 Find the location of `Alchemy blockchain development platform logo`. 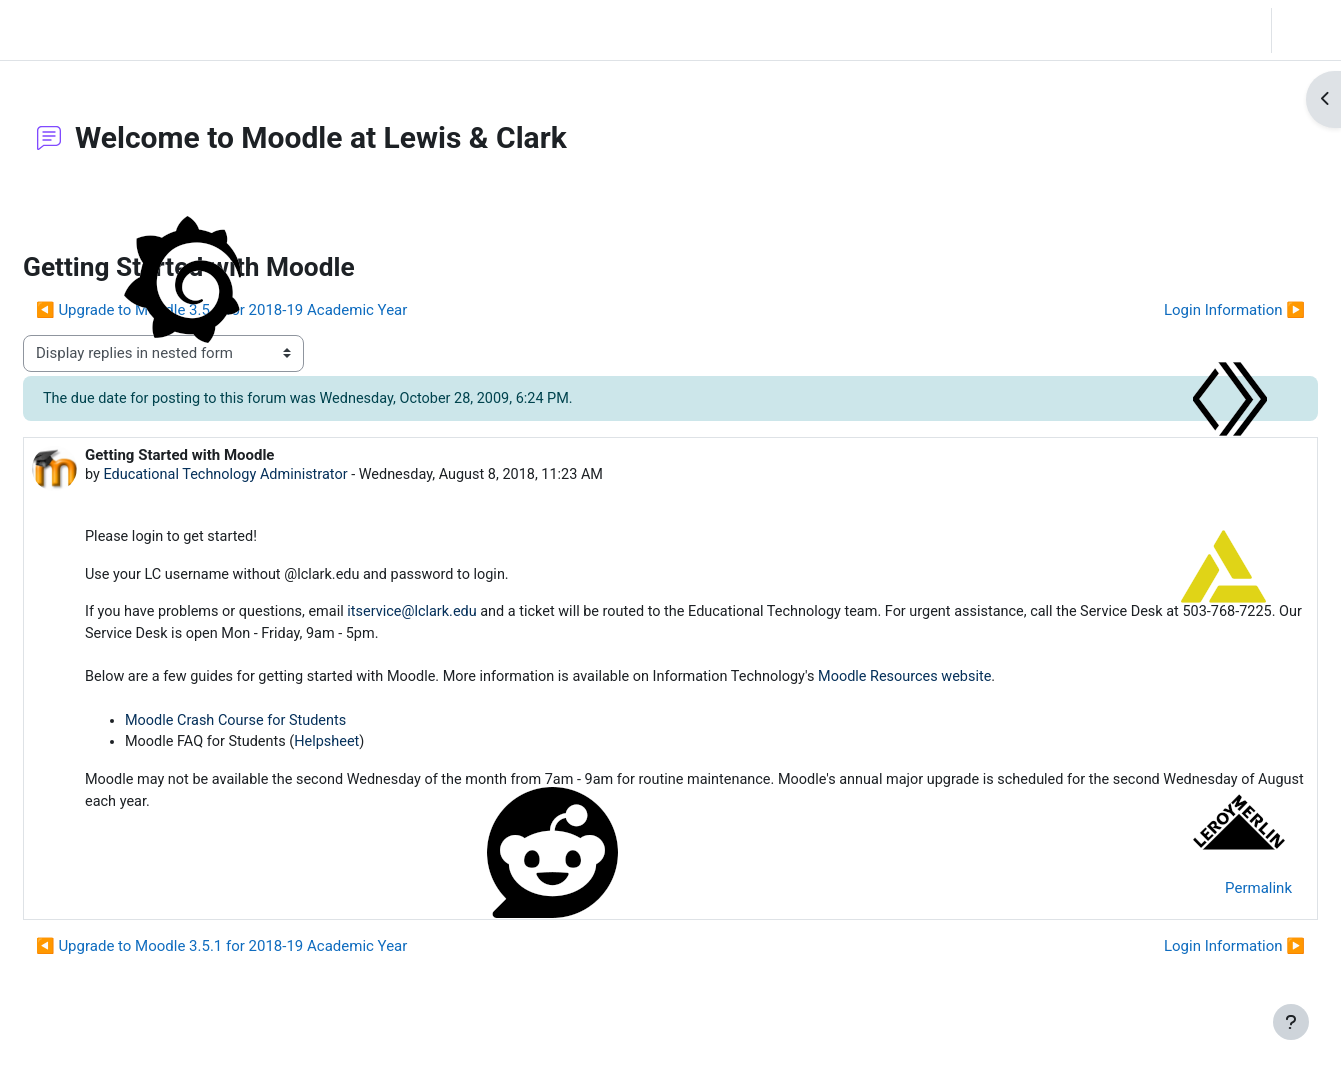

Alchemy blockchain development platform logo is located at coordinates (1223, 566).